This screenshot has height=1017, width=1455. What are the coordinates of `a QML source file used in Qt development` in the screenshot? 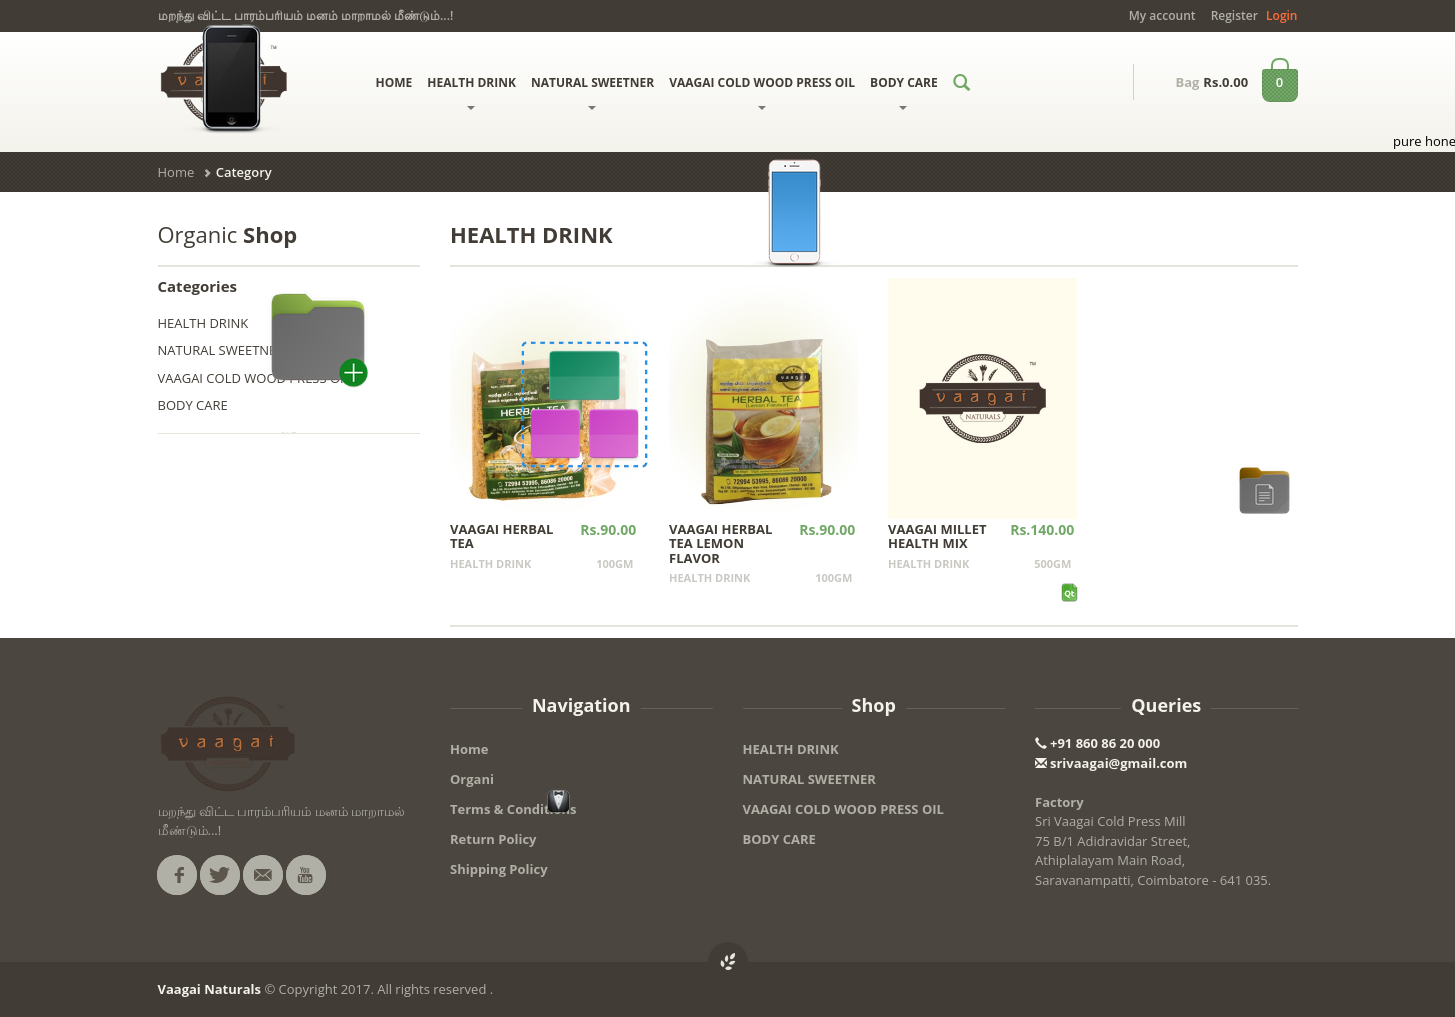 It's located at (1069, 592).